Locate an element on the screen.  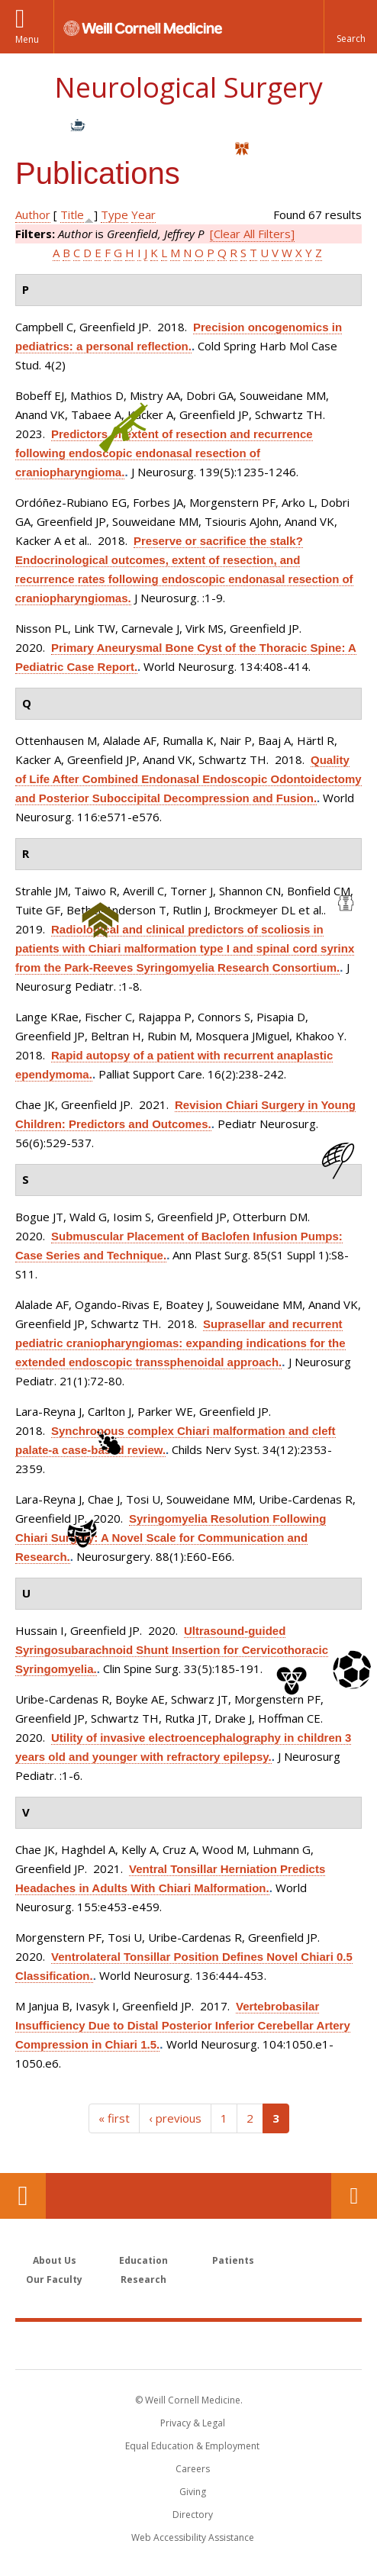
catch bugs or insects in a game is located at coordinates (338, 1161).